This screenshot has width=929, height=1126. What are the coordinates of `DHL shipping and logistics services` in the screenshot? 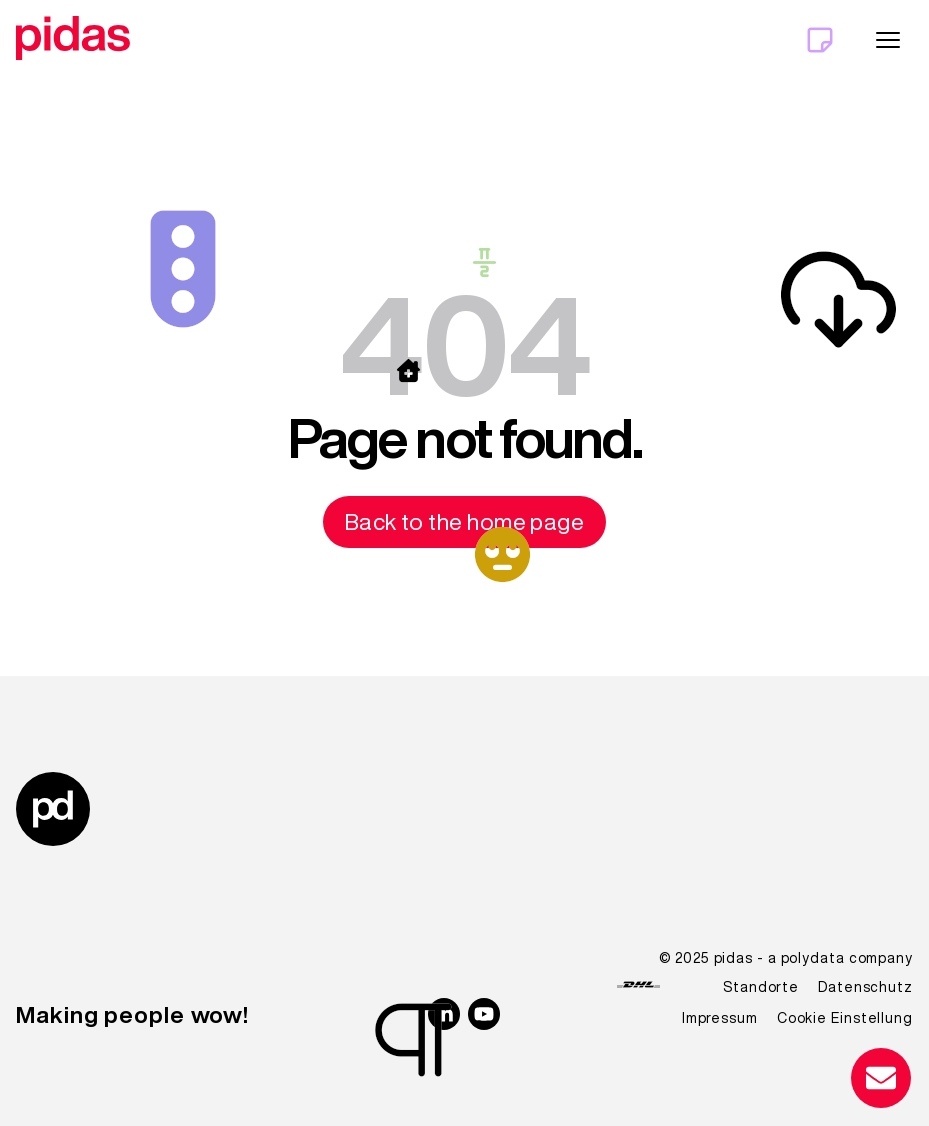 It's located at (638, 984).